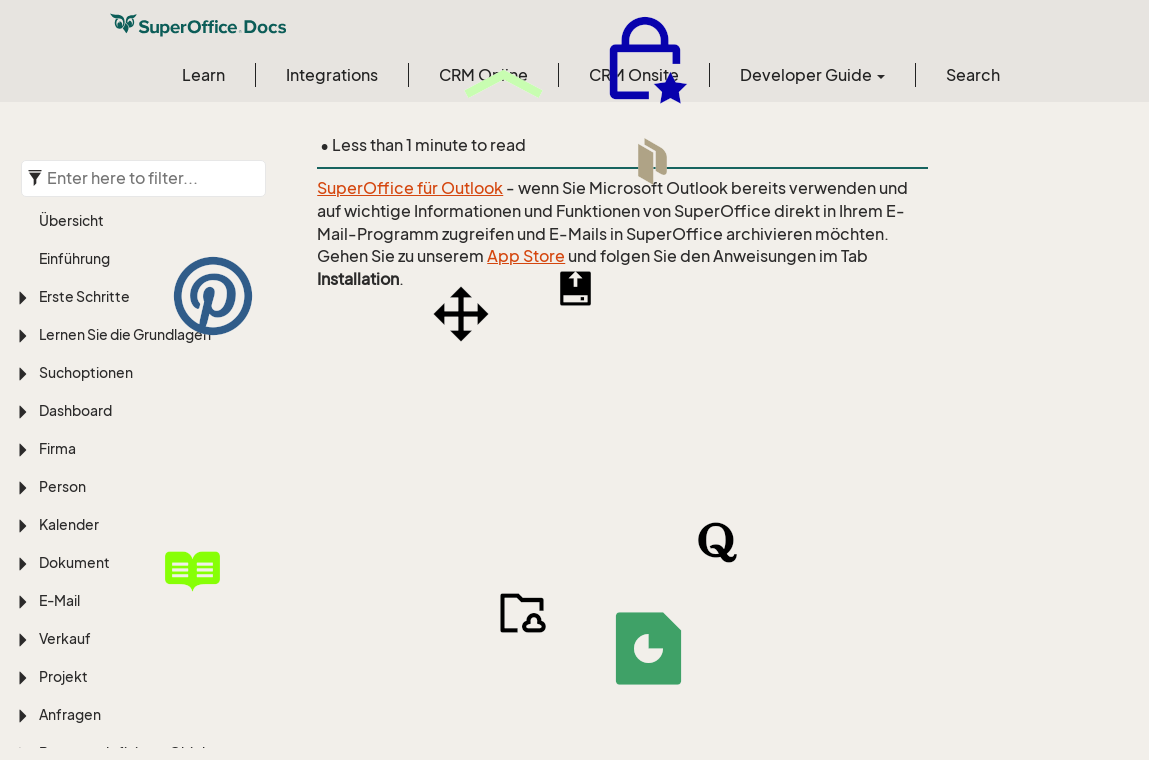 The height and width of the screenshot is (760, 1149). What do you see at coordinates (192, 571) in the screenshot?
I see `view readme documentation` at bounding box center [192, 571].